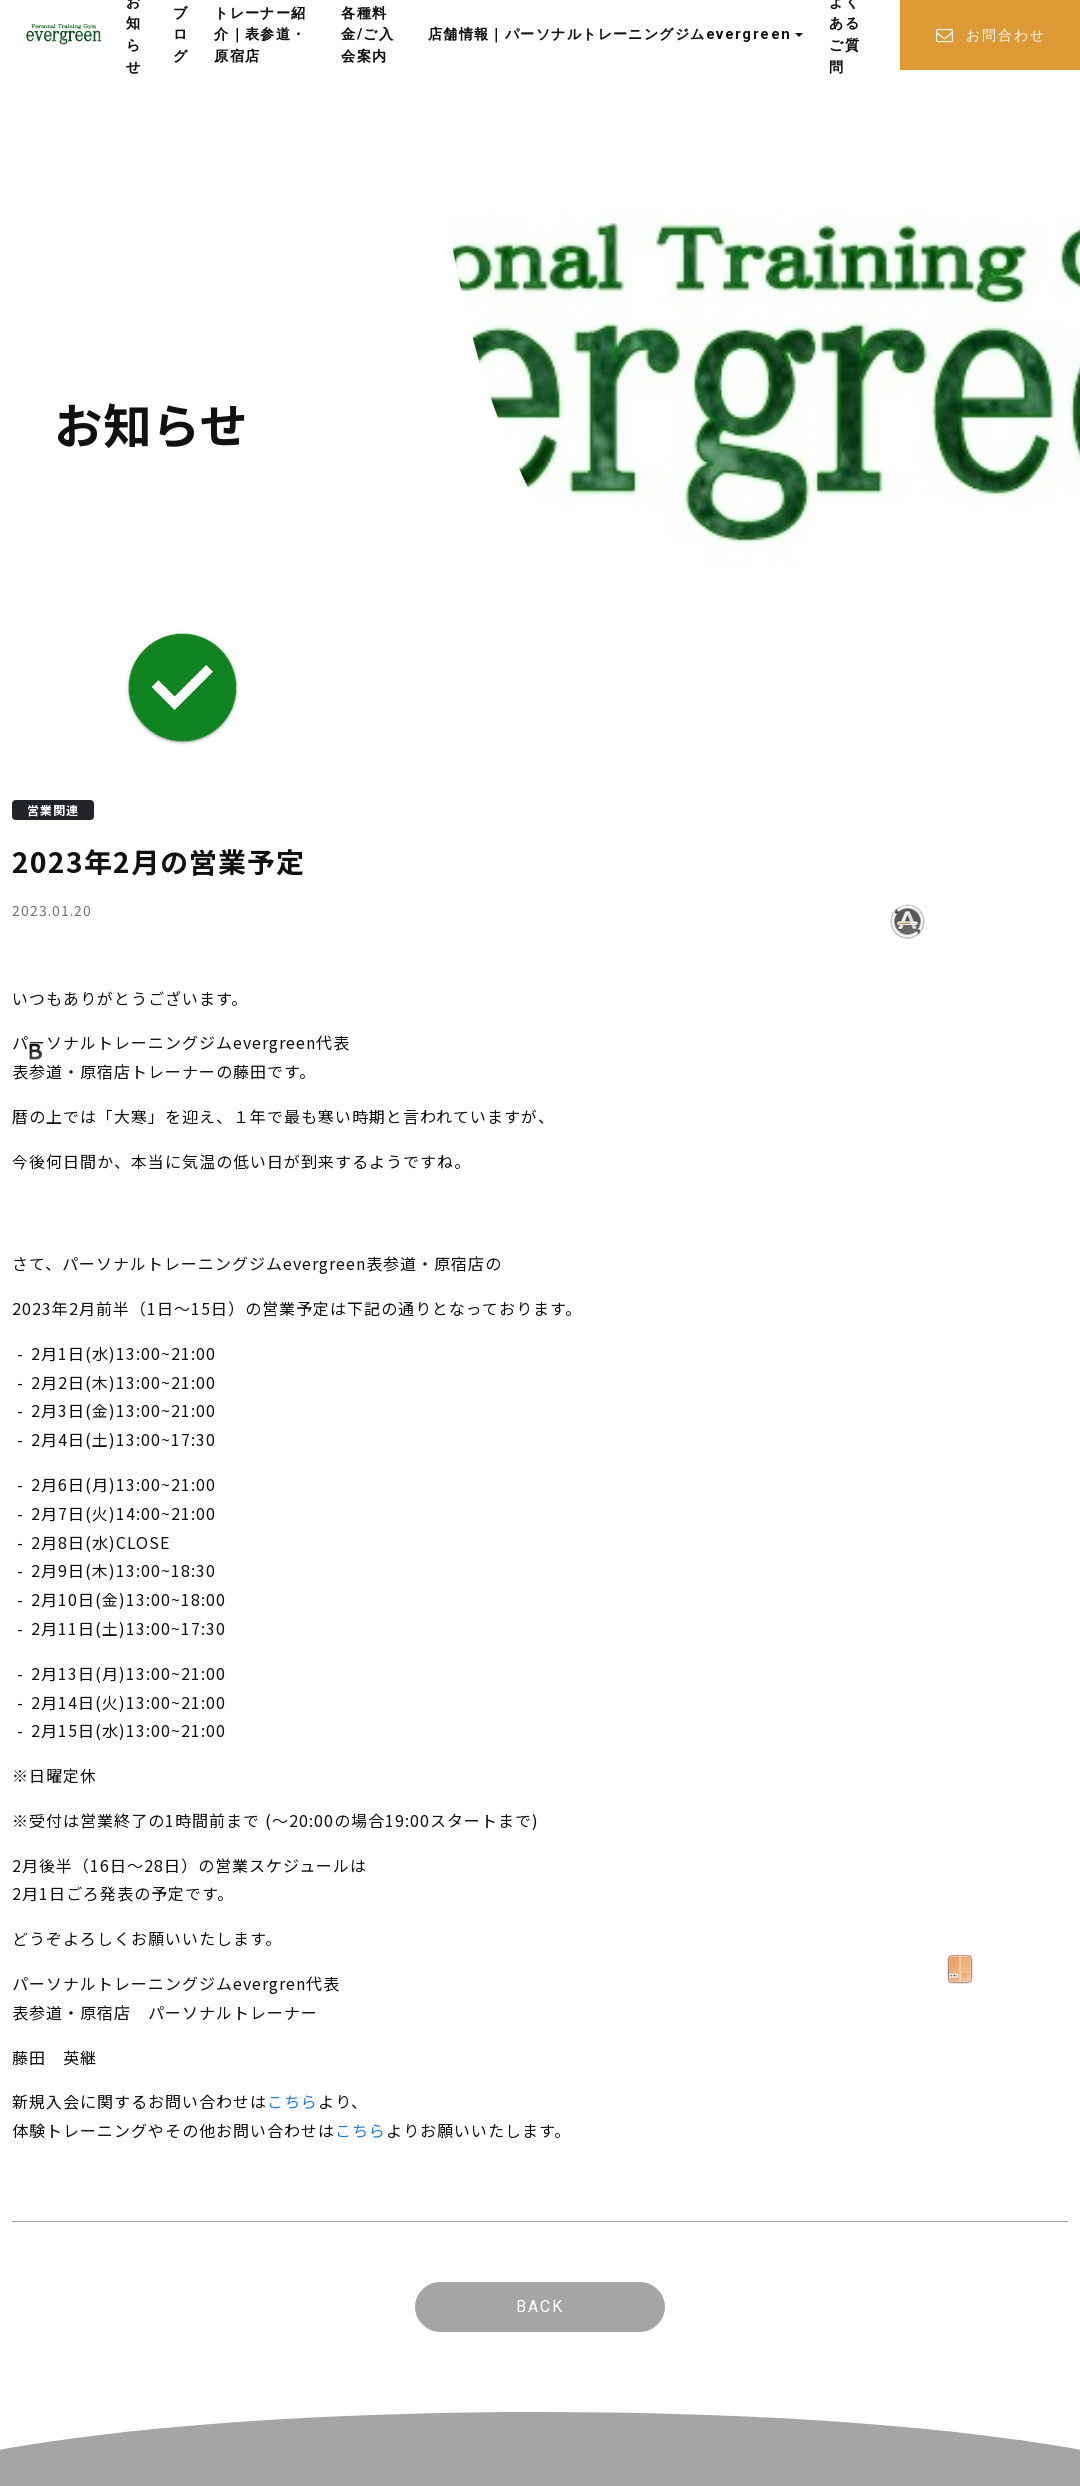 The image size is (1080, 2486). What do you see at coordinates (907, 921) in the screenshot?
I see `open the software update application` at bounding box center [907, 921].